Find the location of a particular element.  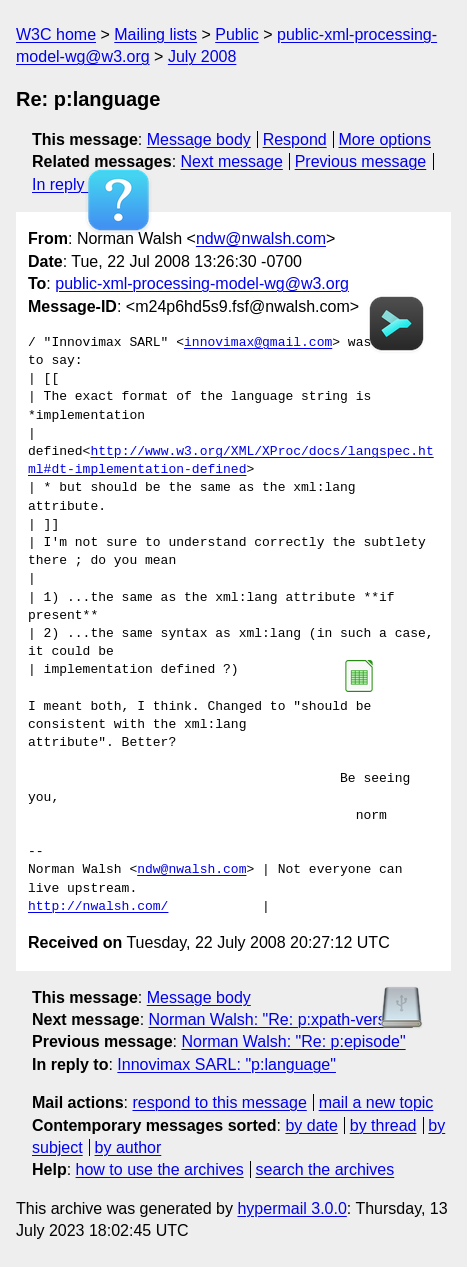

access connected USB storage device is located at coordinates (401, 1007).